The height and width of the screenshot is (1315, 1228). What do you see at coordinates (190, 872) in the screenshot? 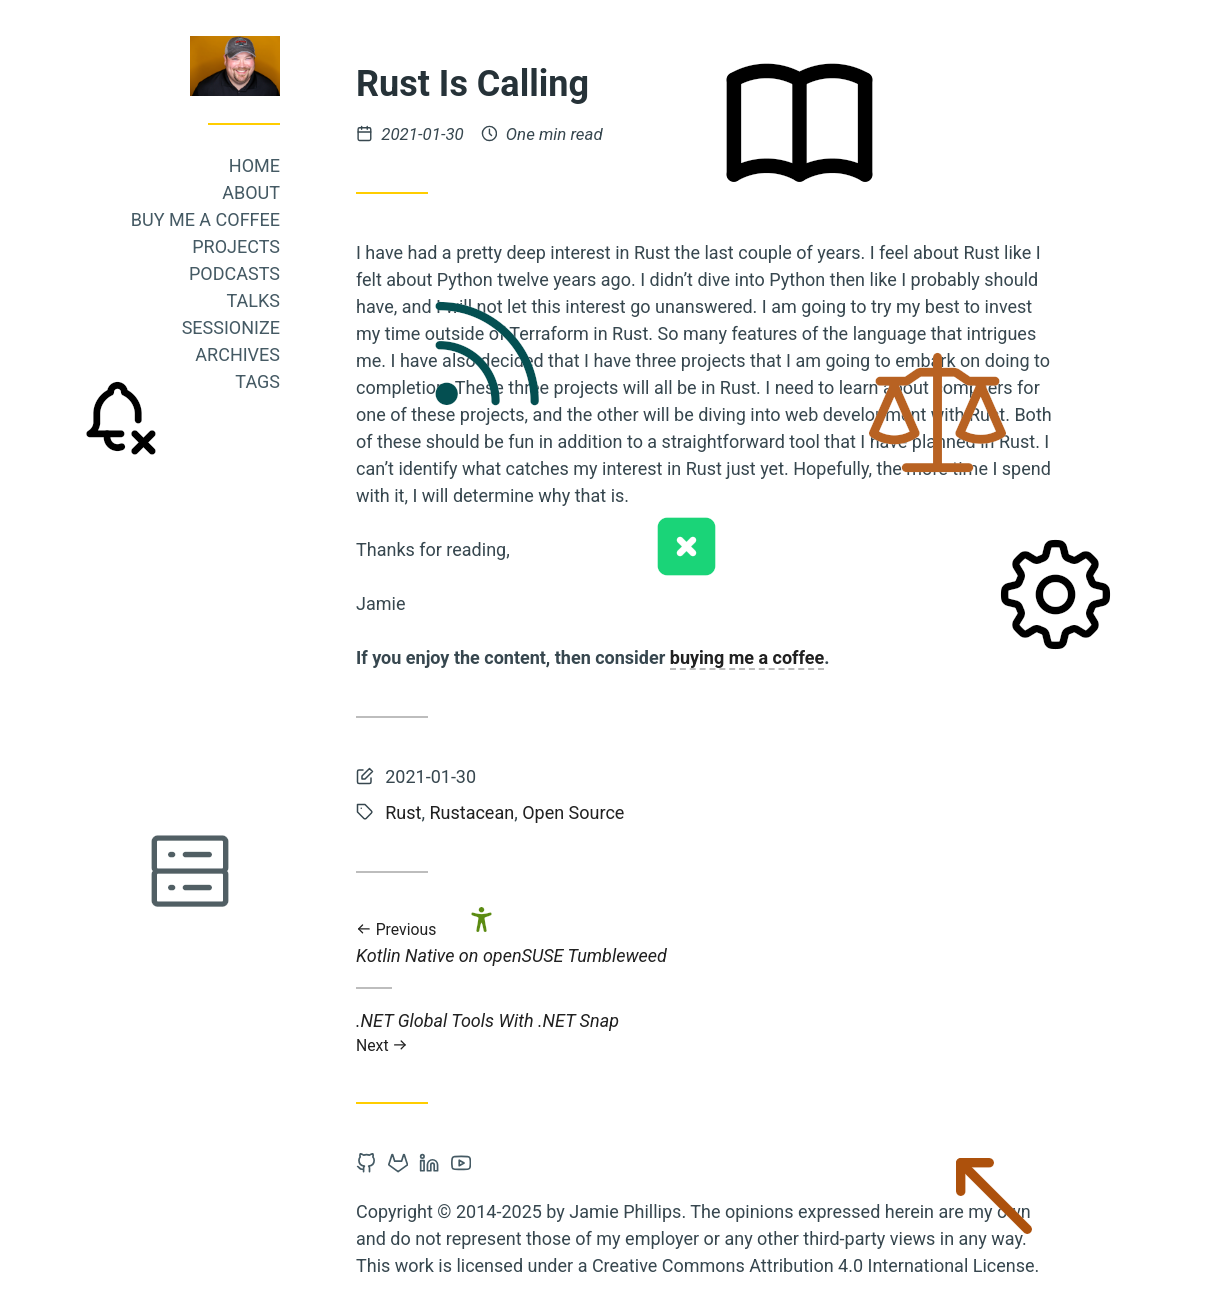
I see `access server settings or management` at bounding box center [190, 872].